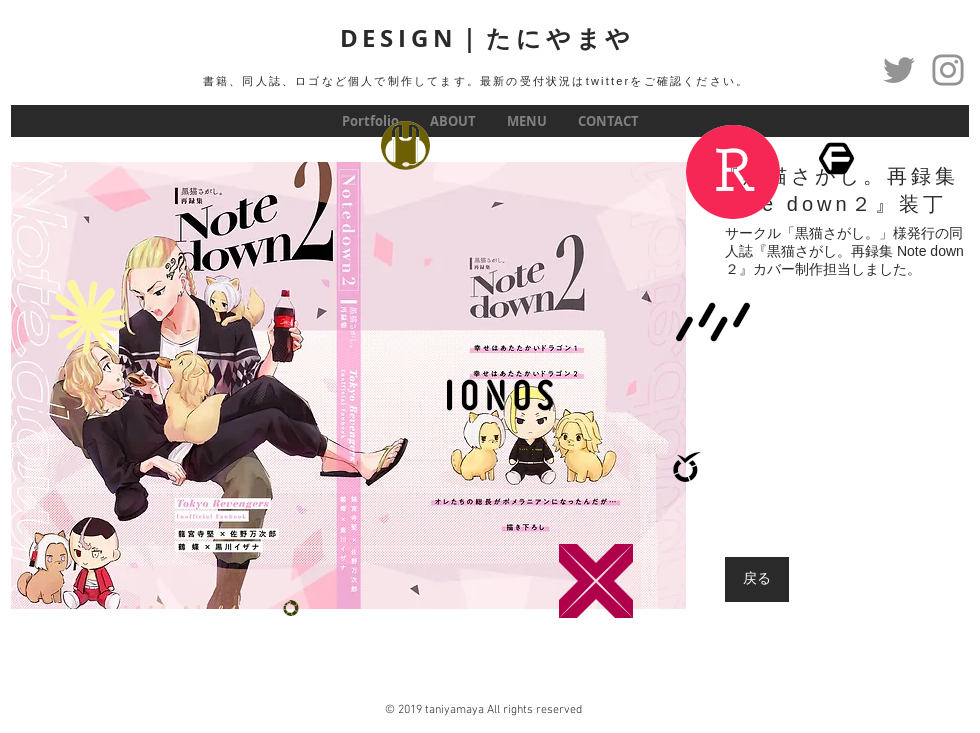  What do you see at coordinates (713, 322) in the screenshot?
I see `drizzle ORM logo` at bounding box center [713, 322].